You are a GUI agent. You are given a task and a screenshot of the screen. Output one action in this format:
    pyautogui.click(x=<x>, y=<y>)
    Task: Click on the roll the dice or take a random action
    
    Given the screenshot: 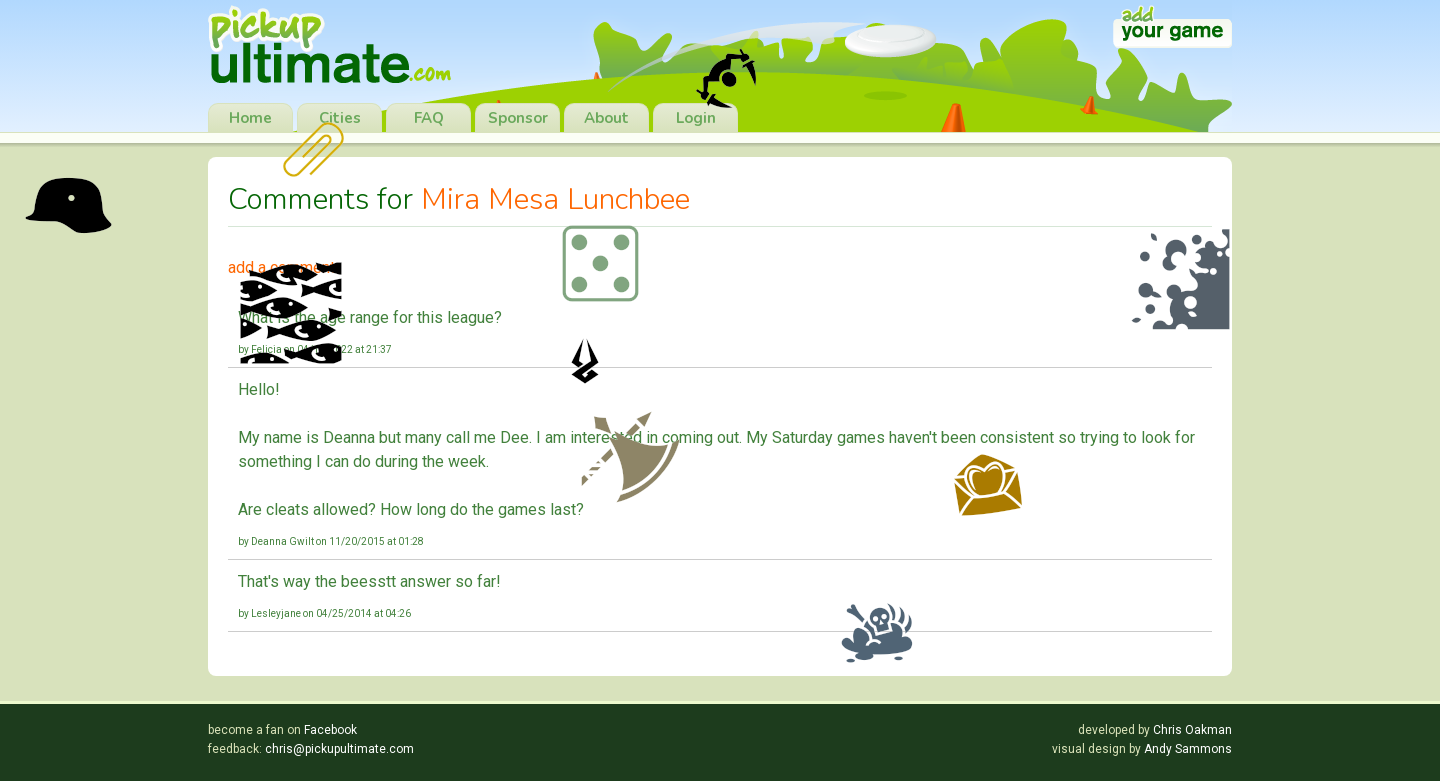 What is the action you would take?
    pyautogui.click(x=600, y=263)
    